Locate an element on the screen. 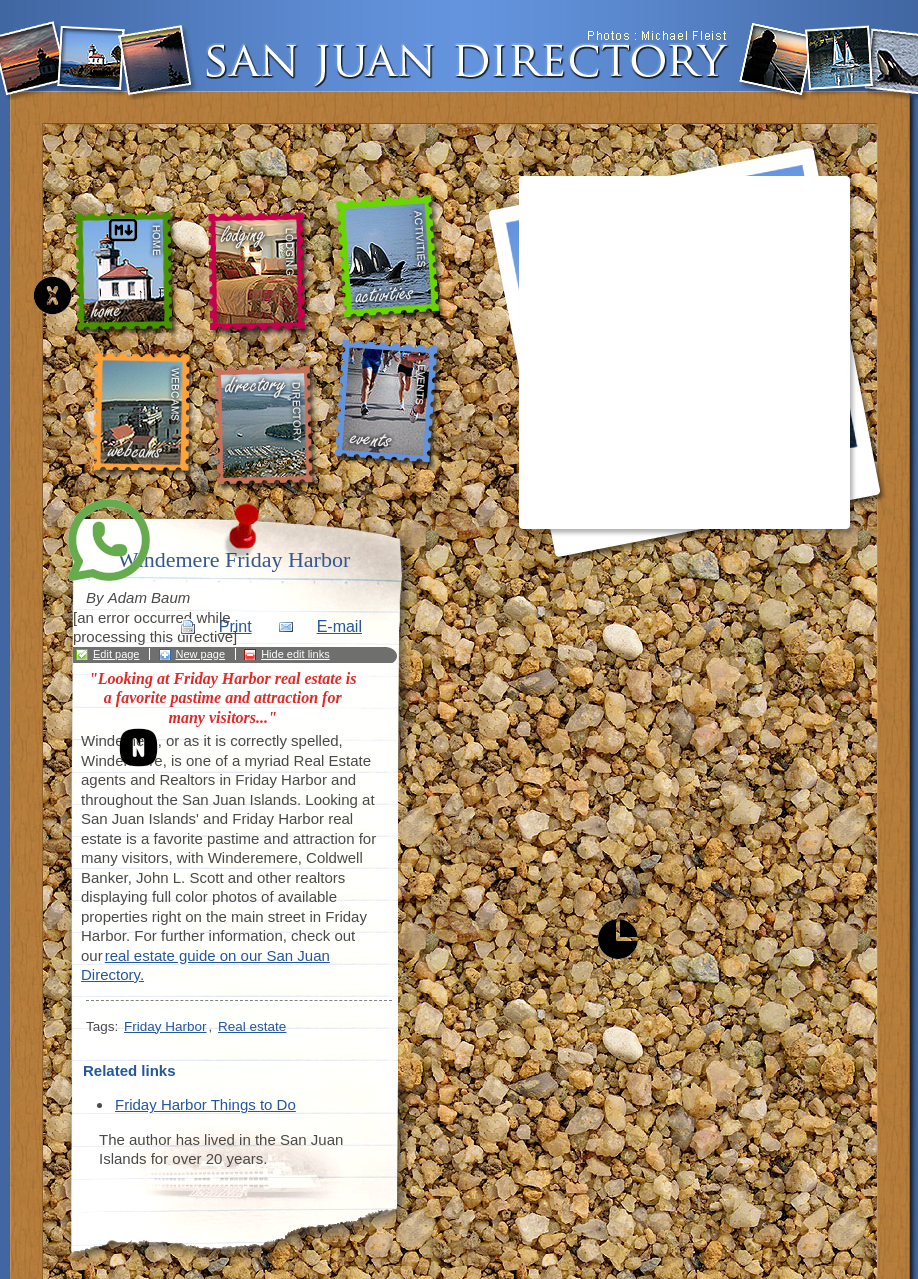  open WhatsApp messaging app is located at coordinates (109, 540).